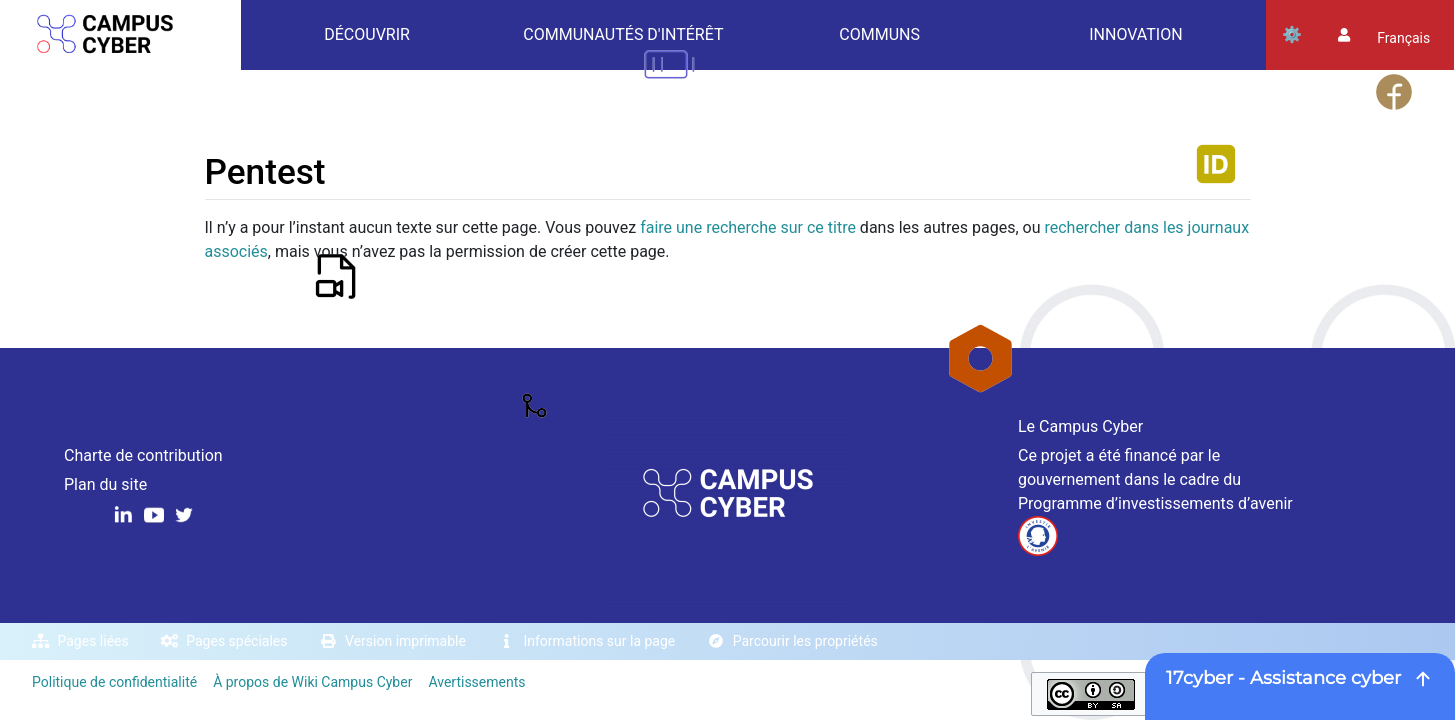 The height and width of the screenshot is (720, 1455). I want to click on open Facebook app, so click(1394, 92).